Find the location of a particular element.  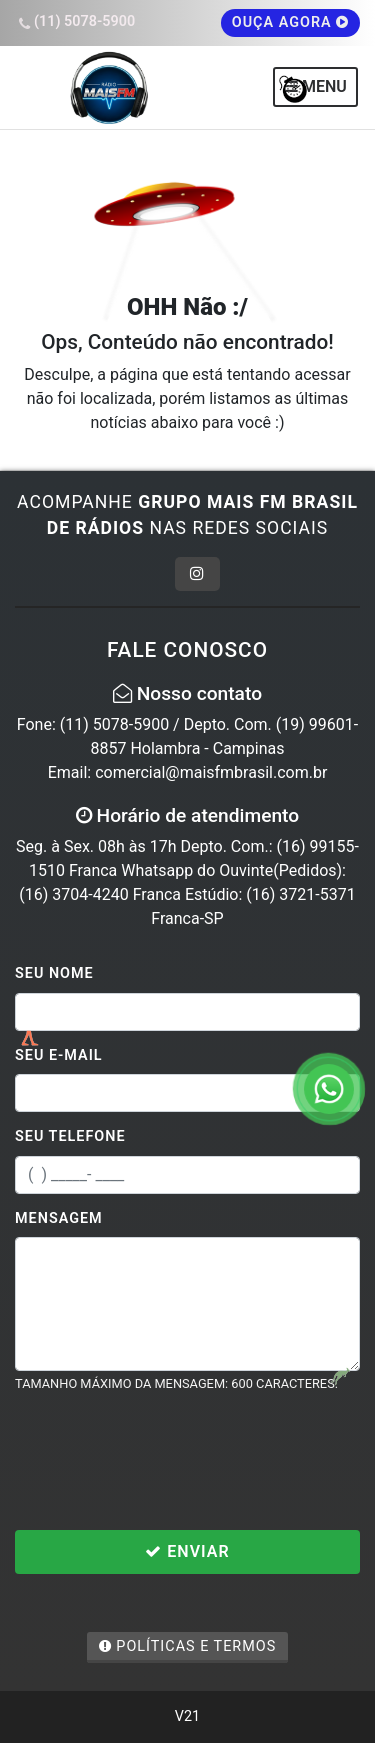

indicates australian content or region is located at coordinates (340, 1376).